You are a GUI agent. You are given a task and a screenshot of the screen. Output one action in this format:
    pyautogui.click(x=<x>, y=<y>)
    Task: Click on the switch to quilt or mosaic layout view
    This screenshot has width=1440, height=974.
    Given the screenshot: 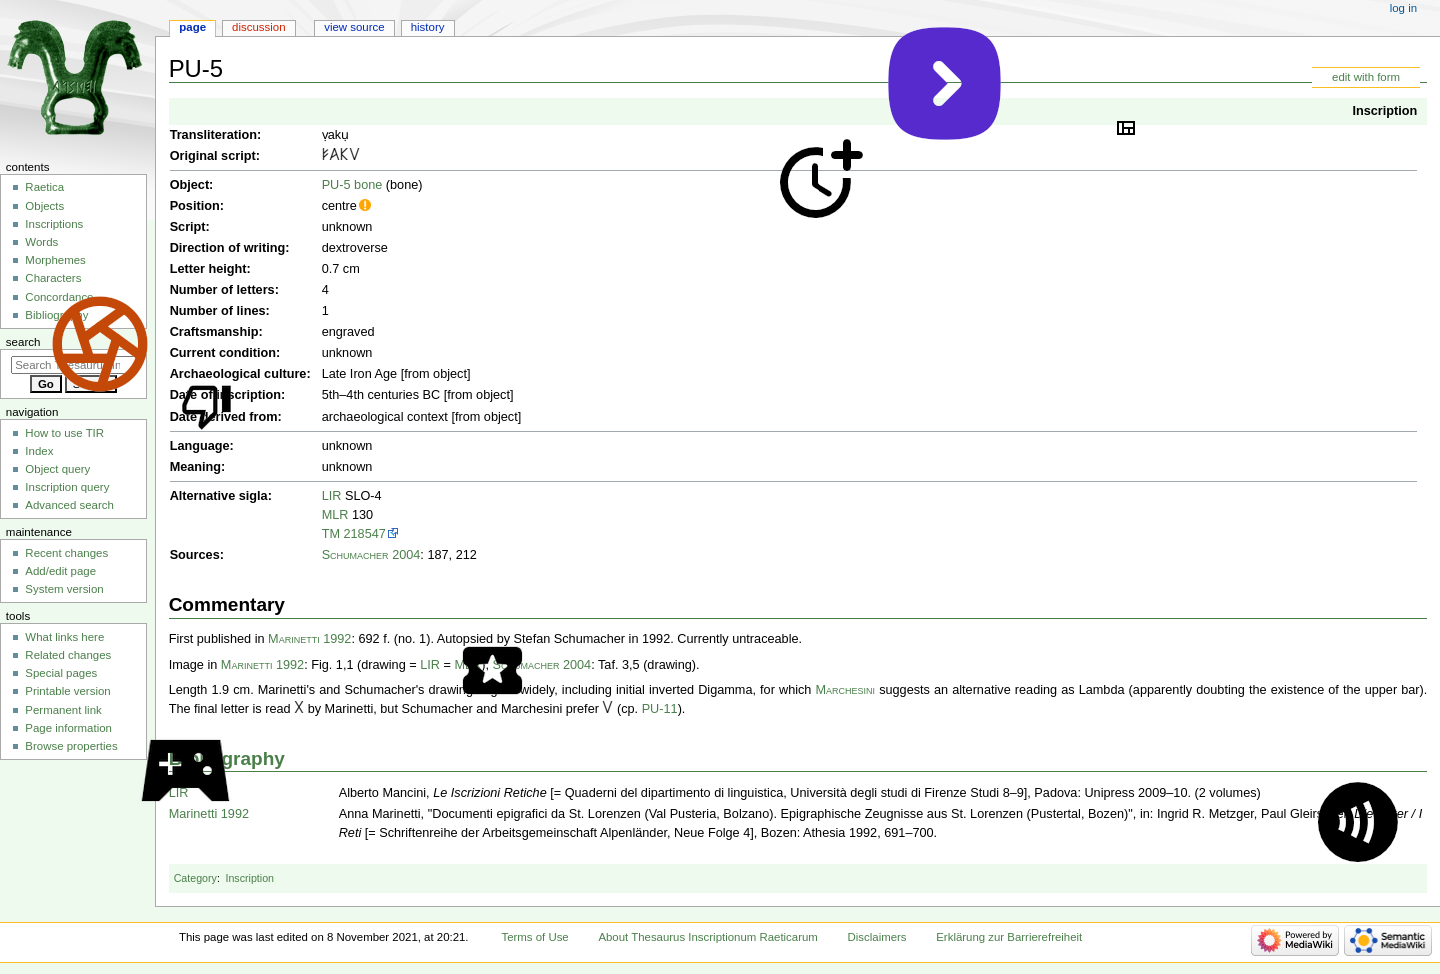 What is the action you would take?
    pyautogui.click(x=1125, y=128)
    